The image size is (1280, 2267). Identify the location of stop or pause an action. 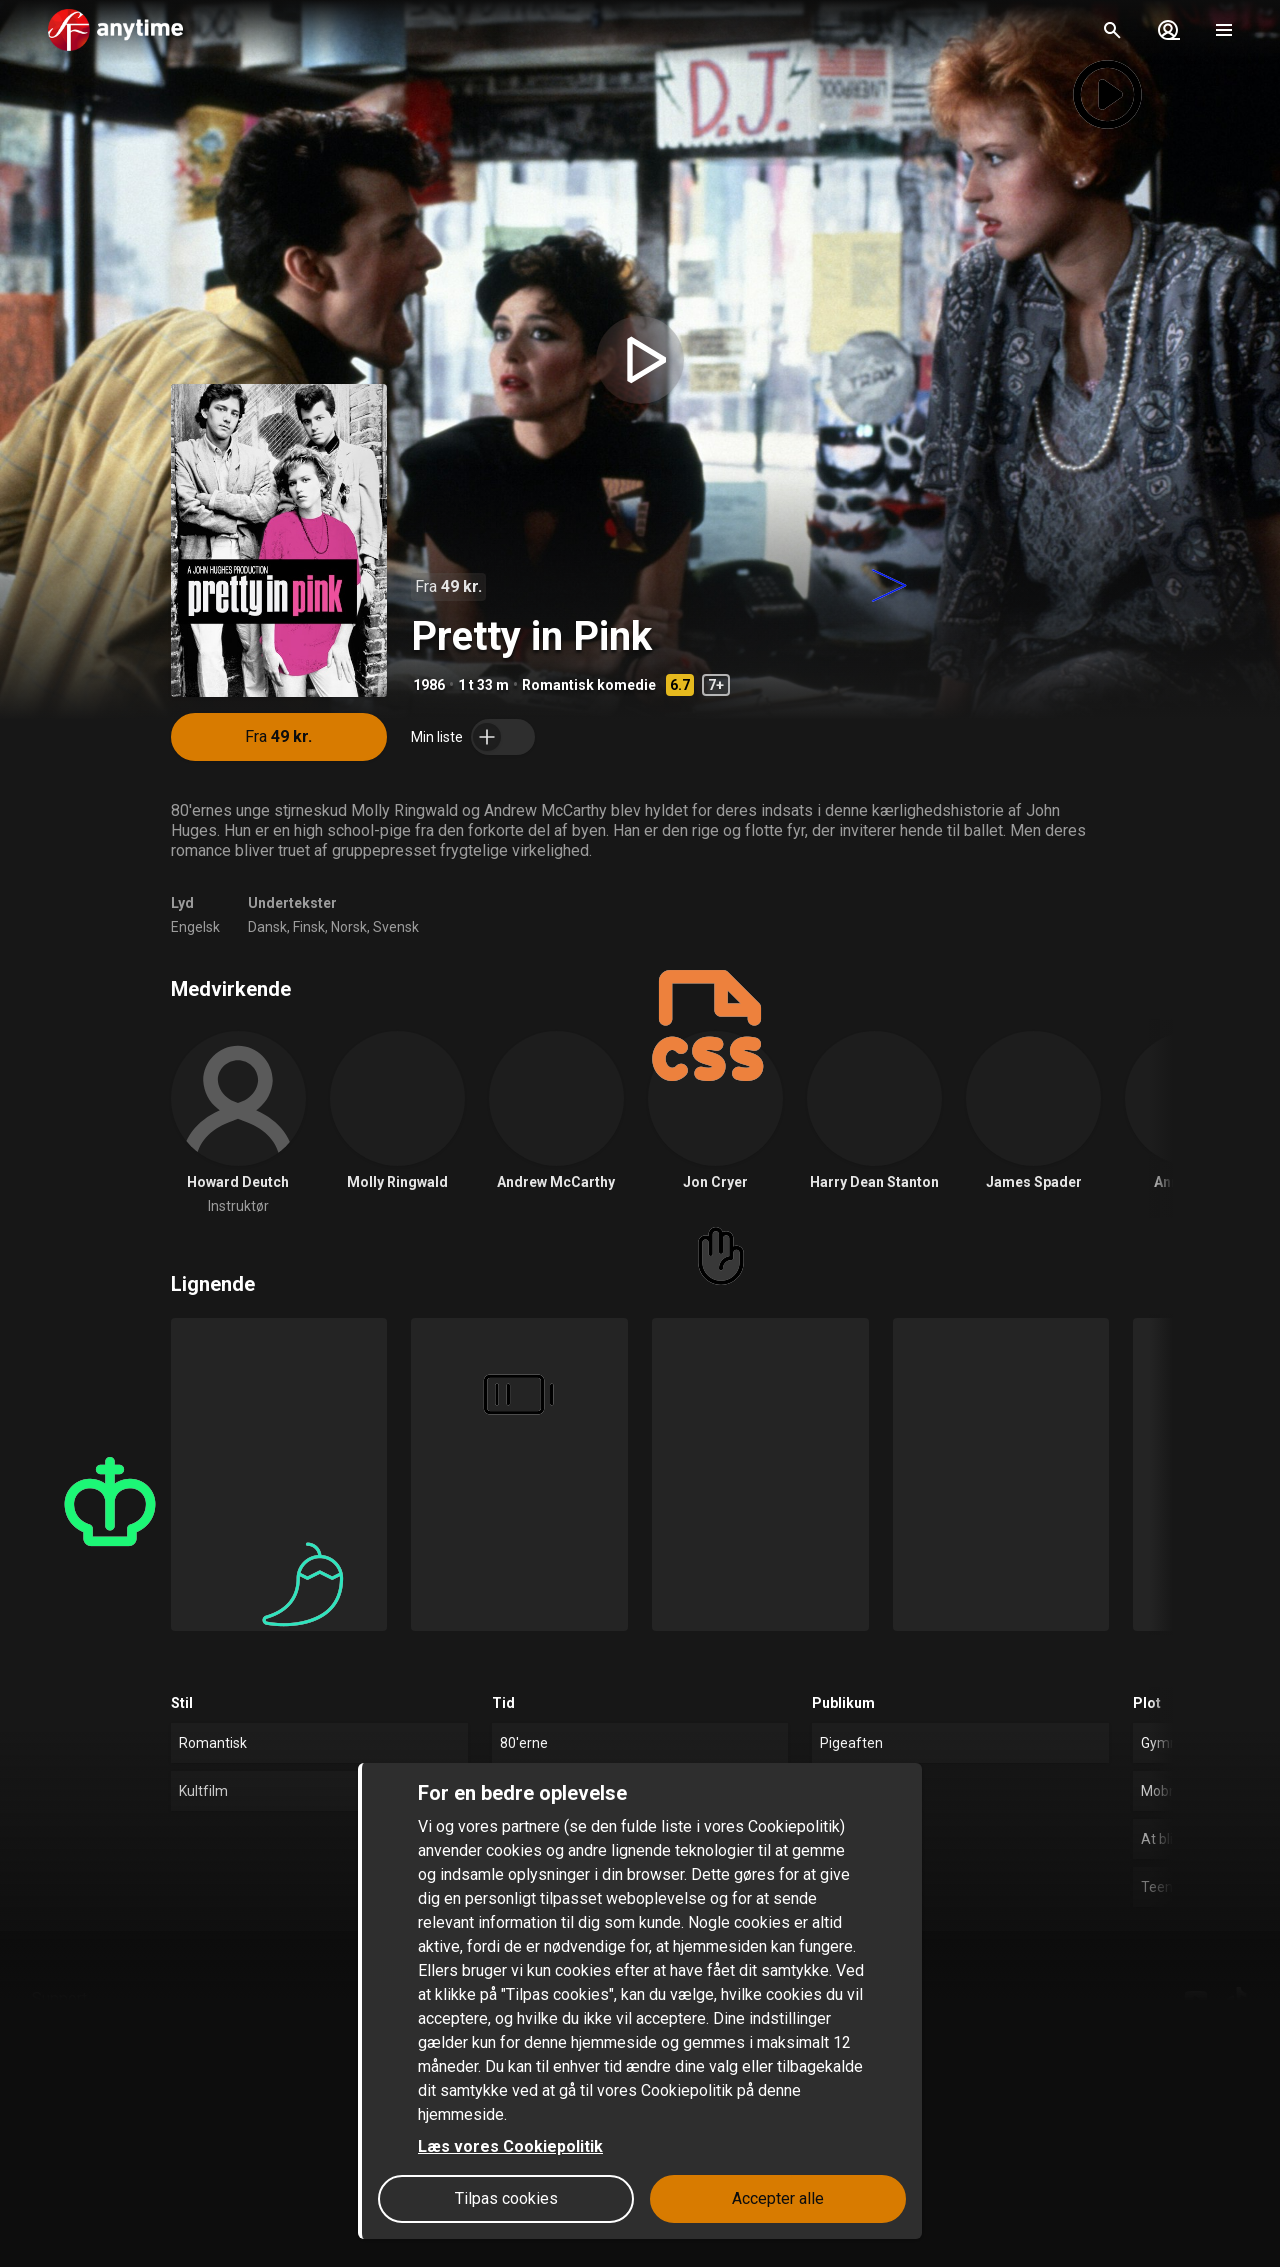
(721, 1256).